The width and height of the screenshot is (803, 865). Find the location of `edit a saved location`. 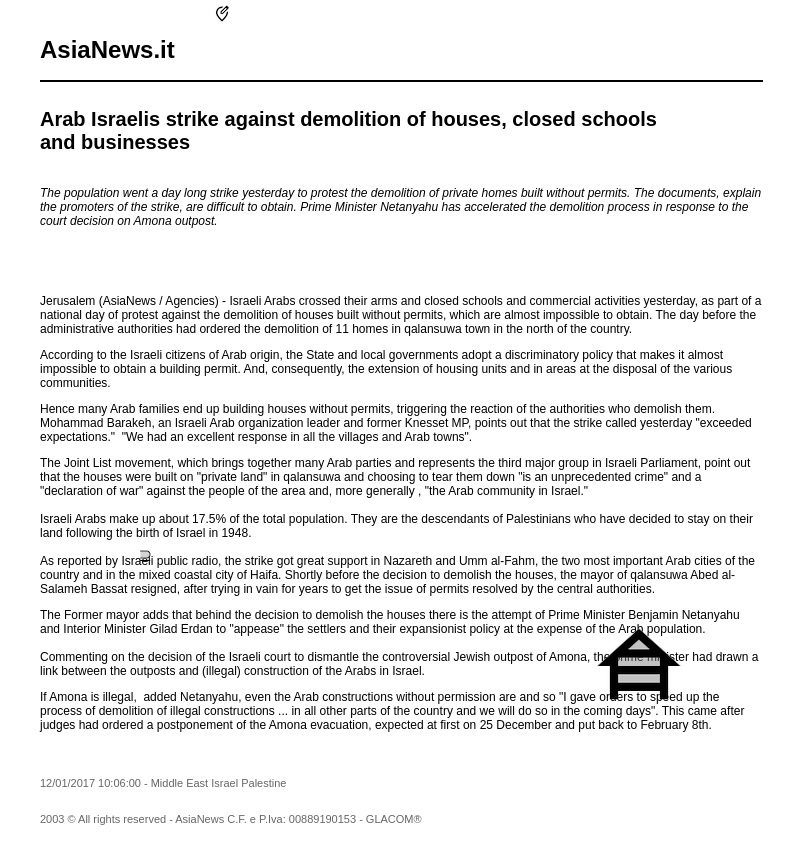

edit a saved location is located at coordinates (222, 14).